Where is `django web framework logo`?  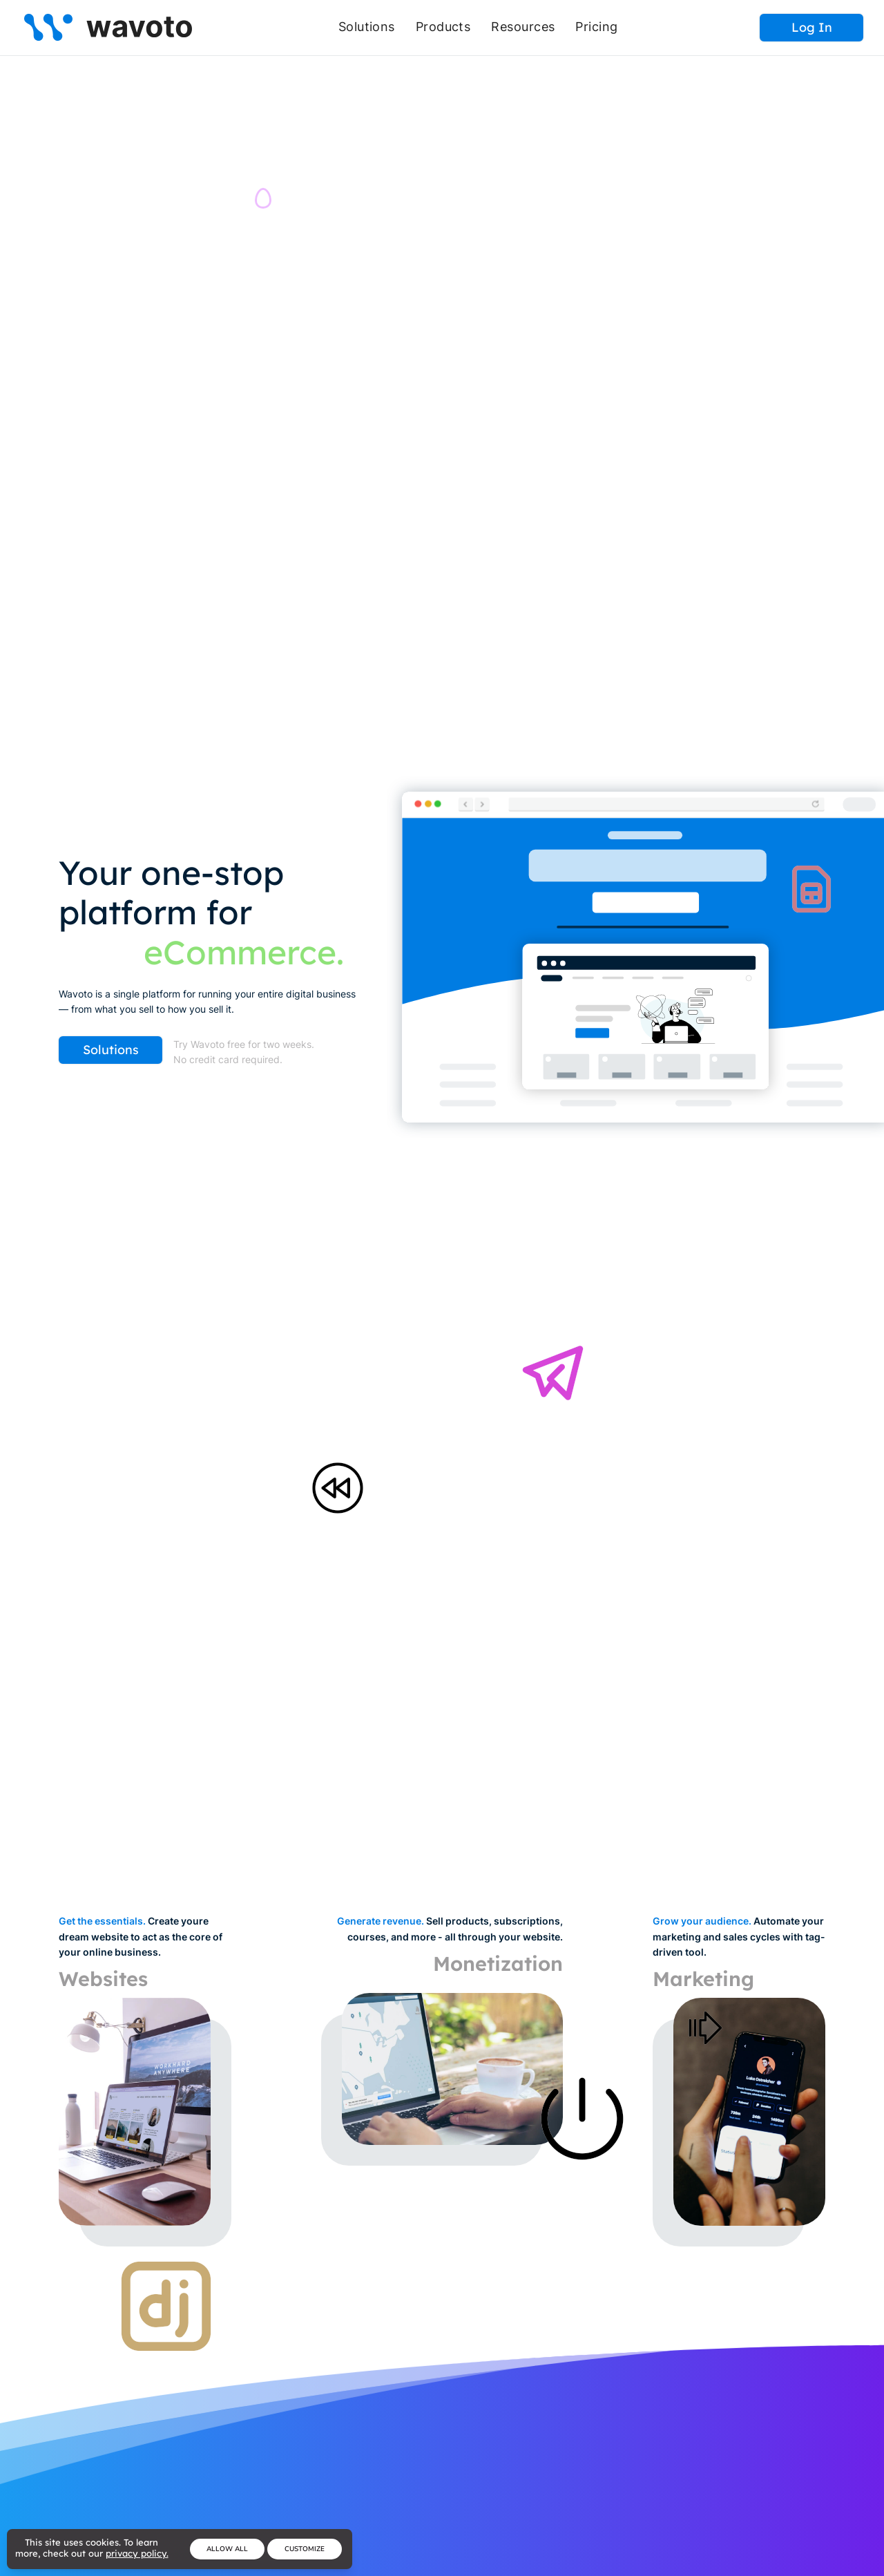
django web framework logo is located at coordinates (166, 2306).